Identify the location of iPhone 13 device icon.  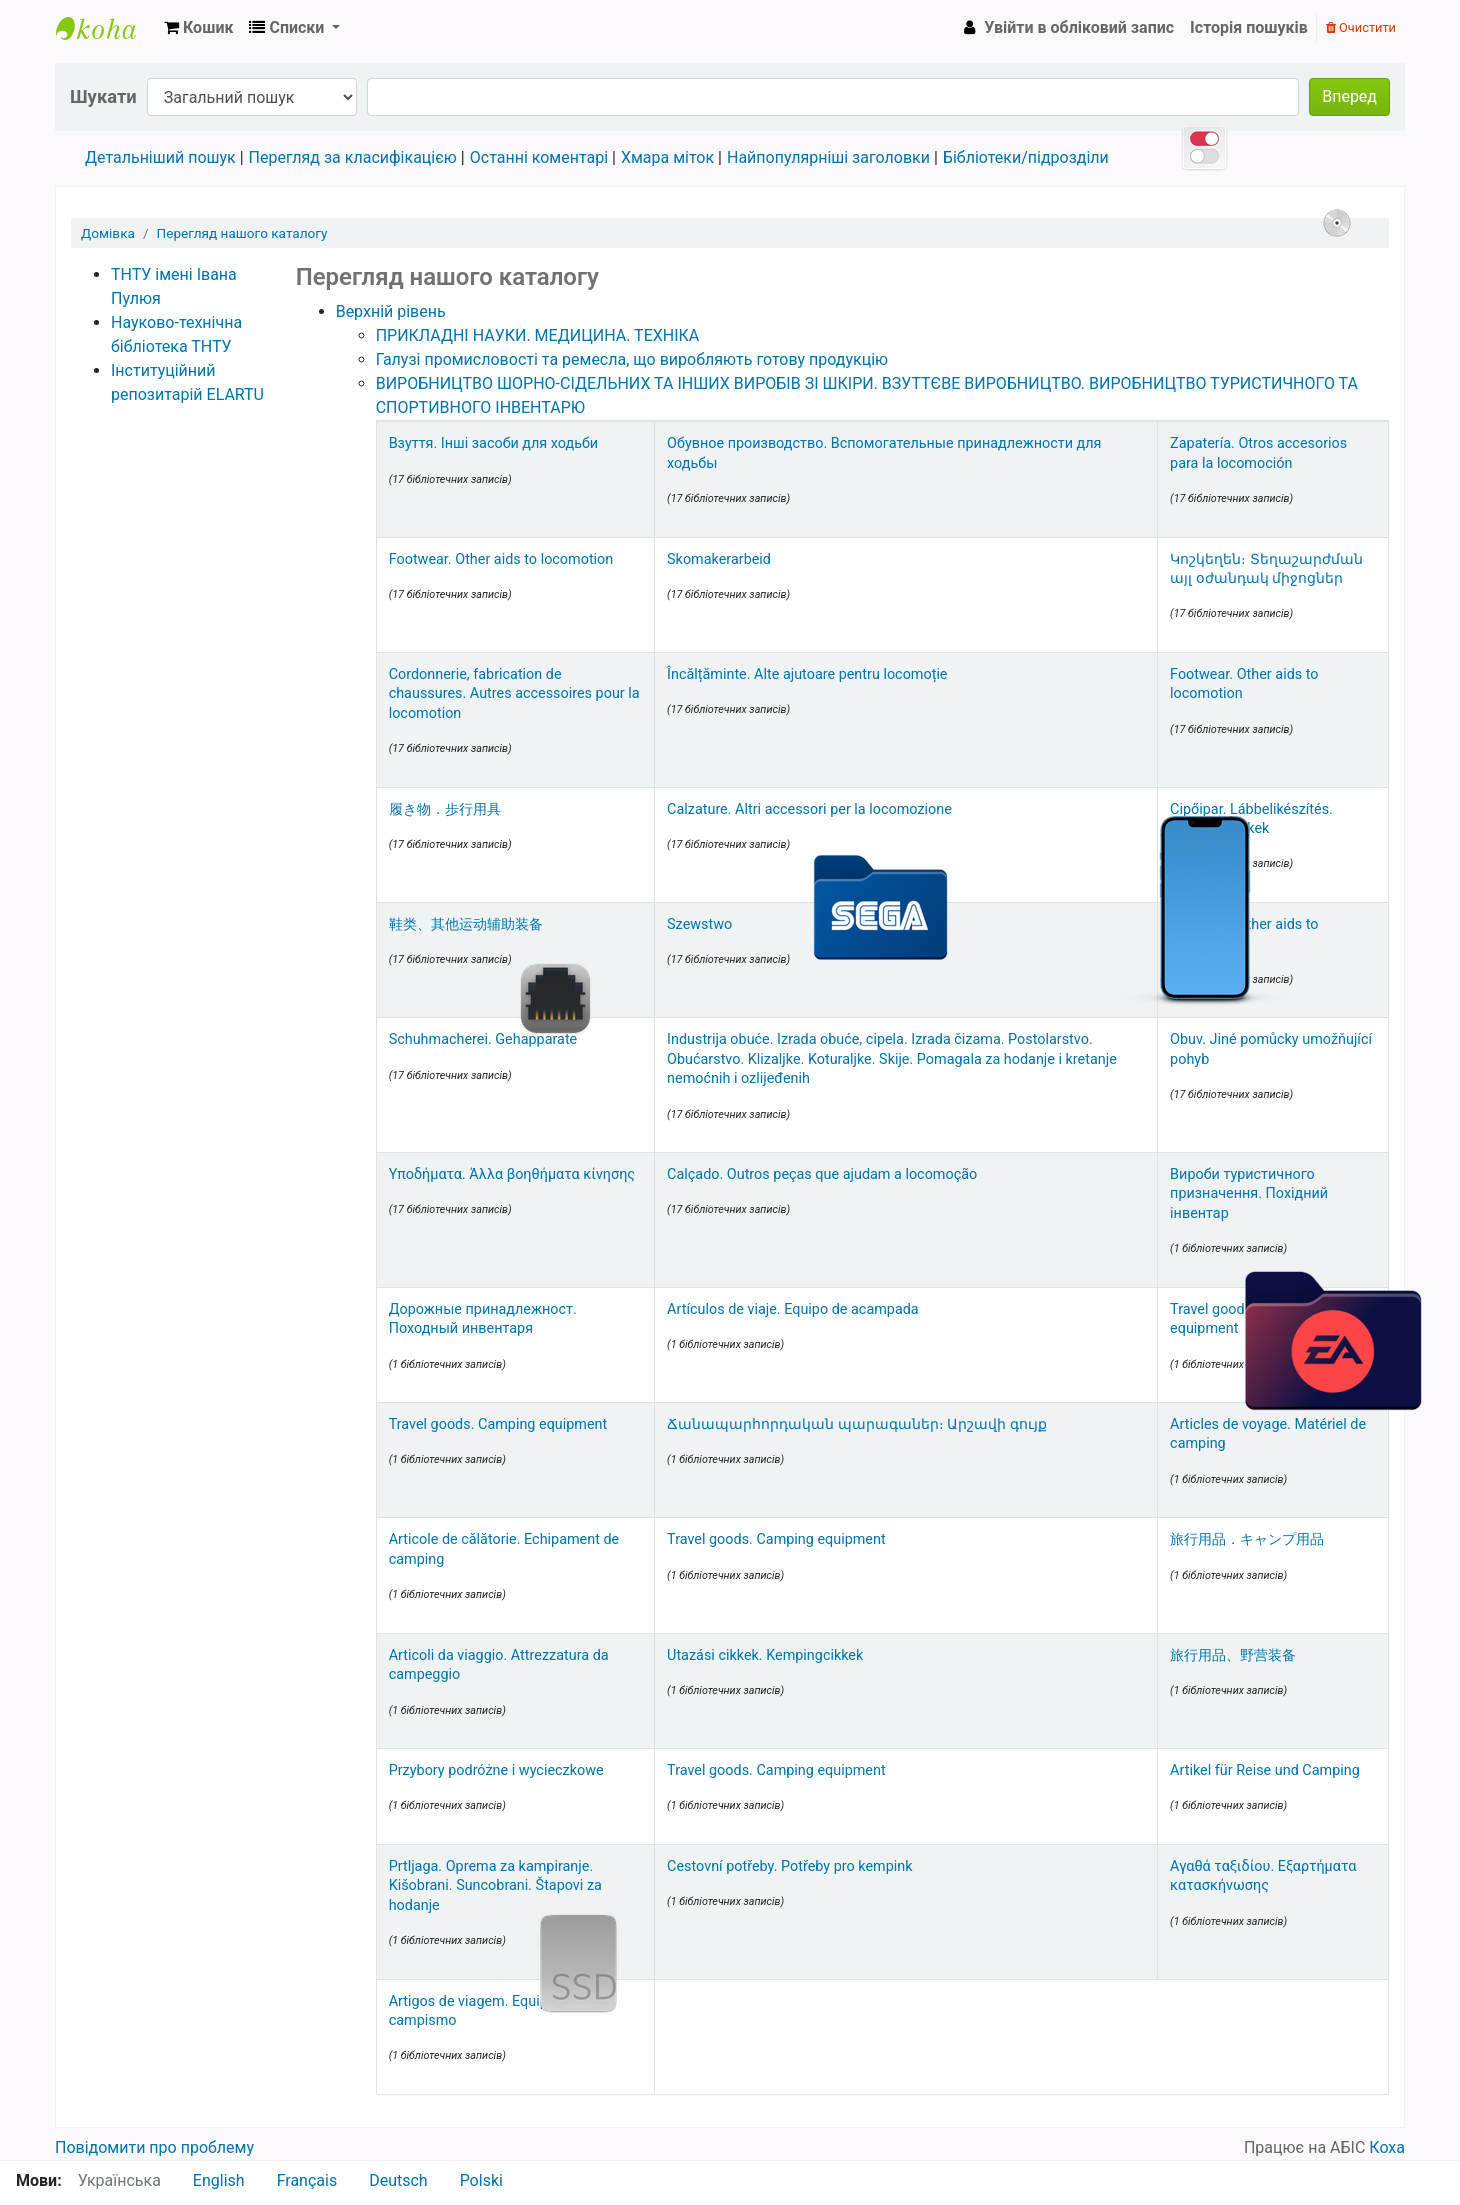
(1205, 911).